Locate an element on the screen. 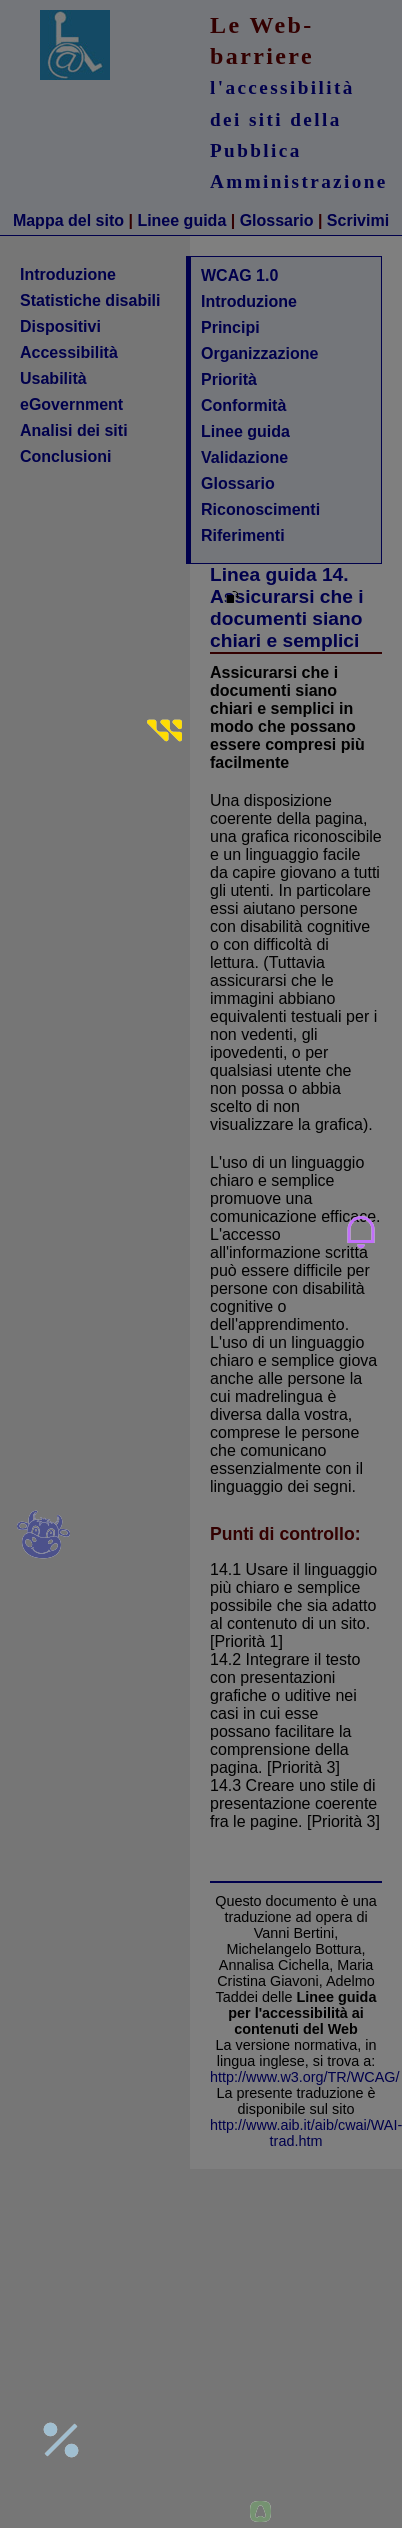 The image size is (402, 2528). open the Aircall app is located at coordinates (260, 2511).